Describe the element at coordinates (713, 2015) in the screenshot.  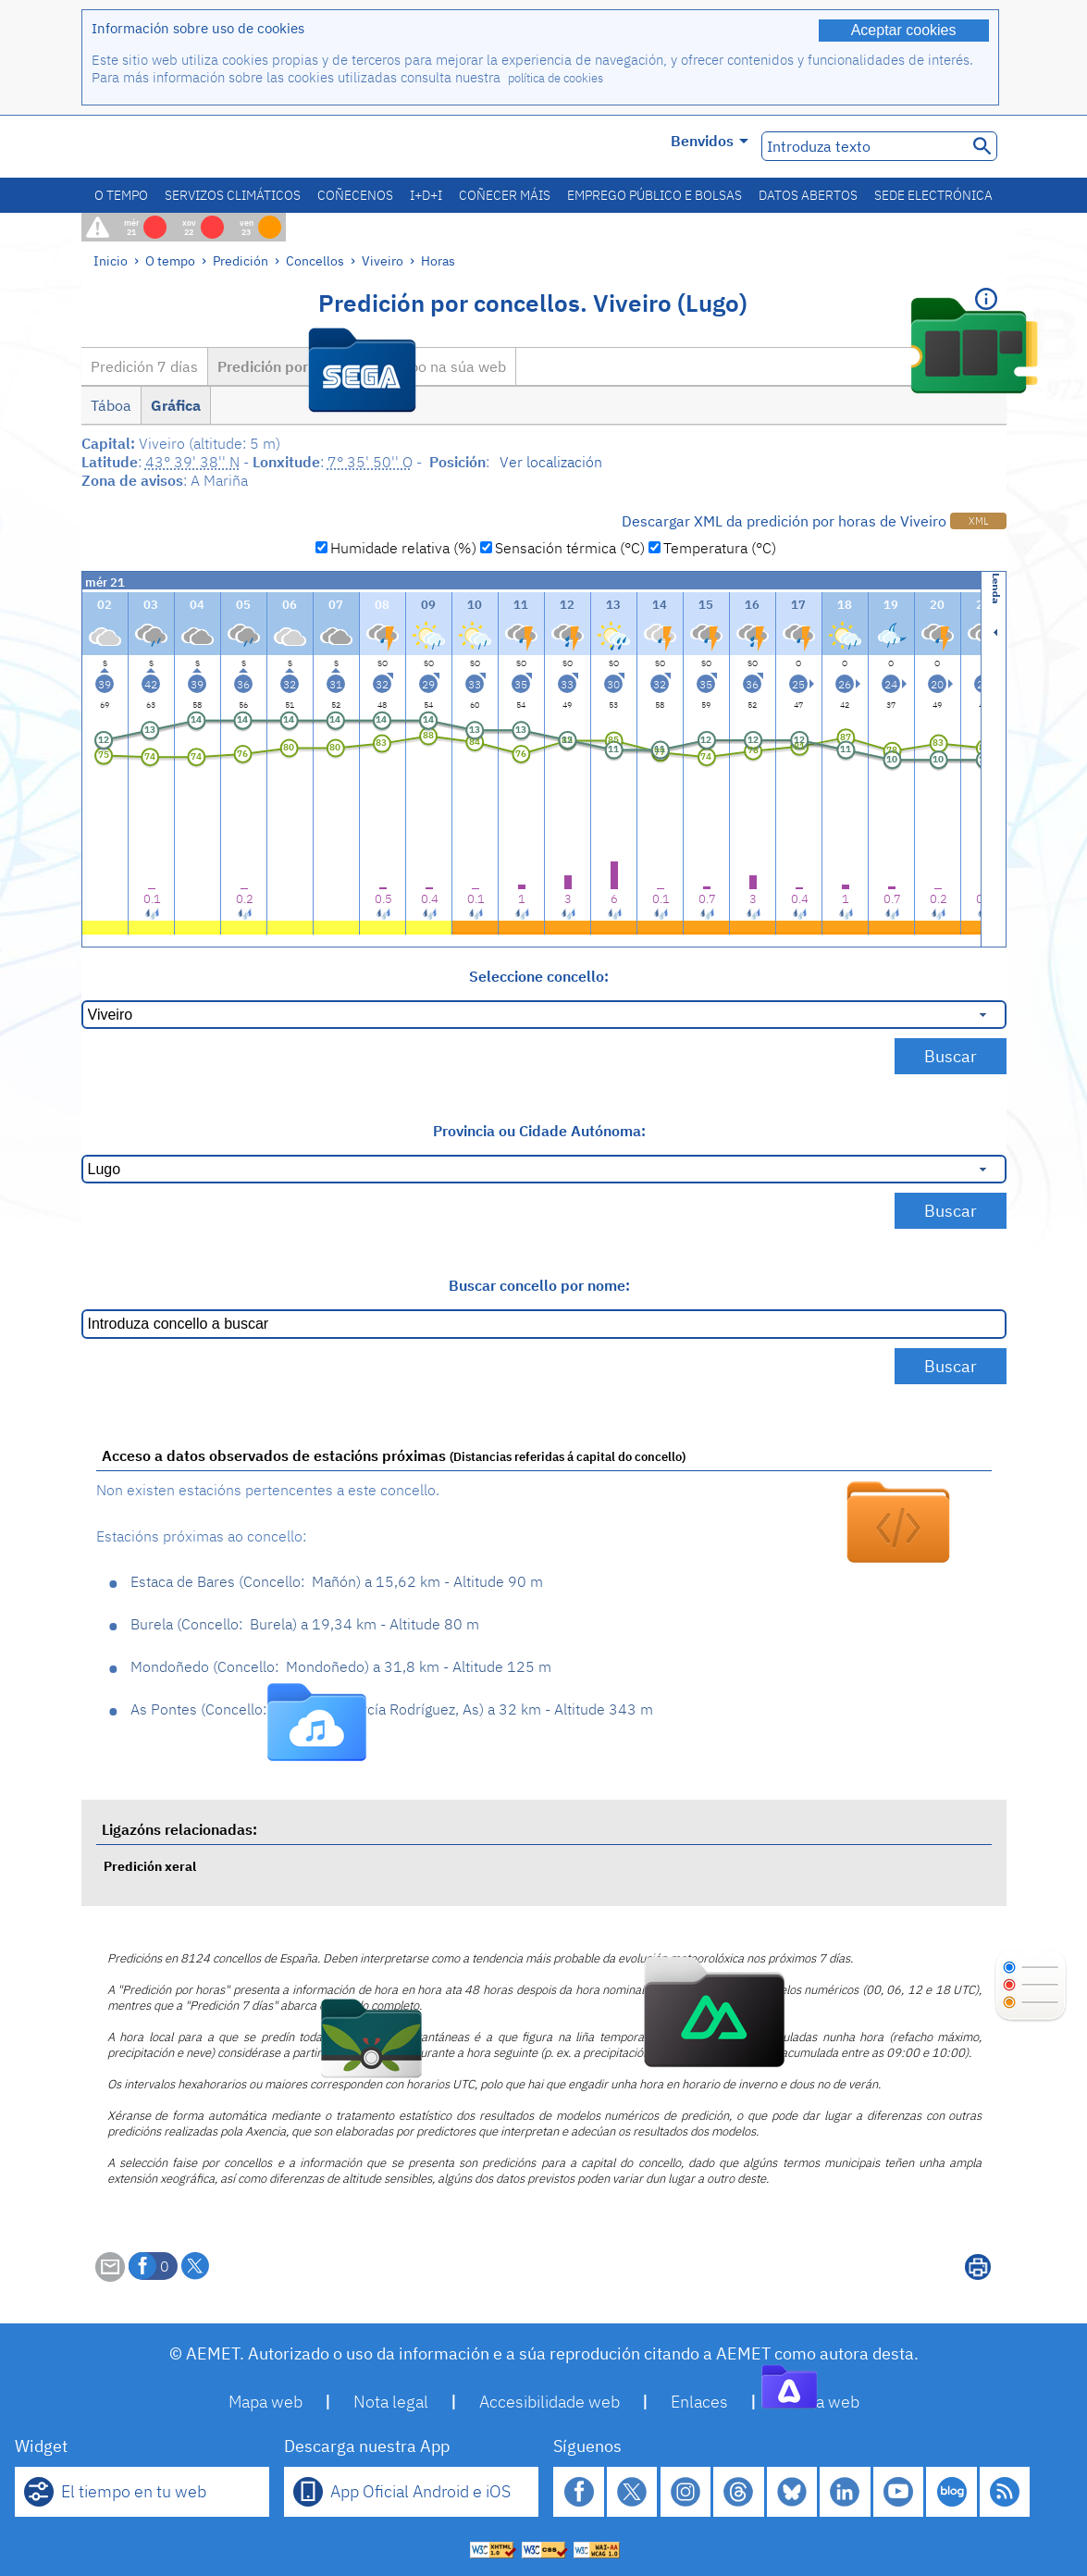
I see `open nuxt.js project folder` at that location.